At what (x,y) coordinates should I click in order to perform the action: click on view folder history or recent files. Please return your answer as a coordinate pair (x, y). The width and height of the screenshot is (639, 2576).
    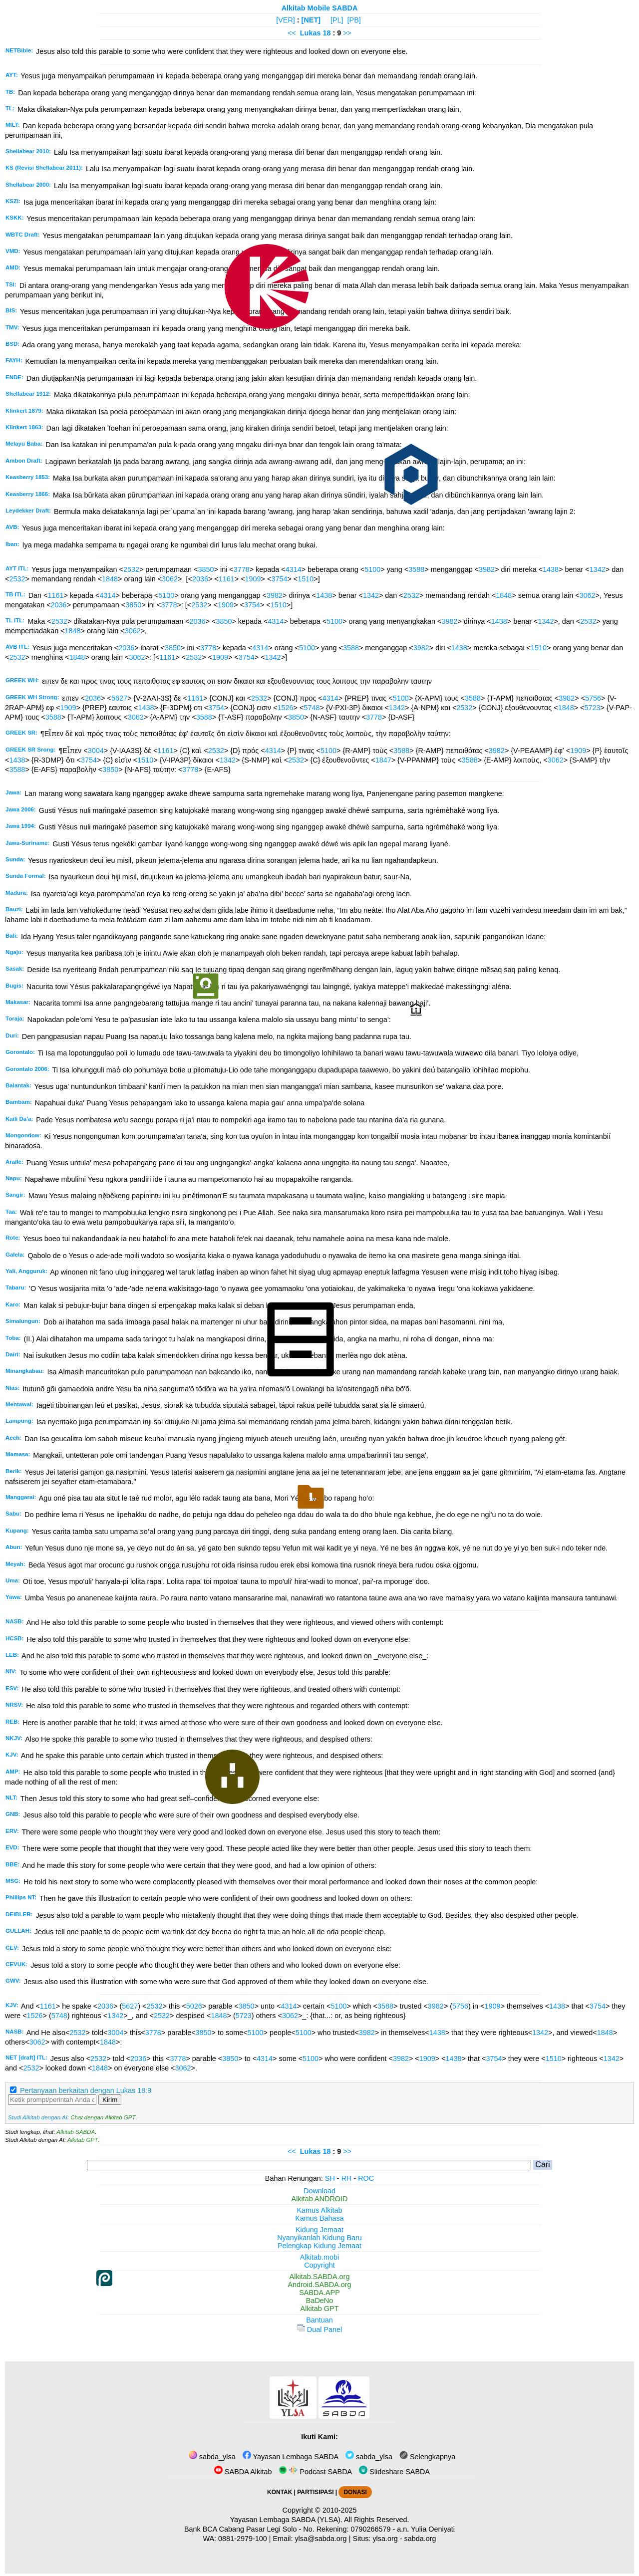
    Looking at the image, I should click on (311, 1497).